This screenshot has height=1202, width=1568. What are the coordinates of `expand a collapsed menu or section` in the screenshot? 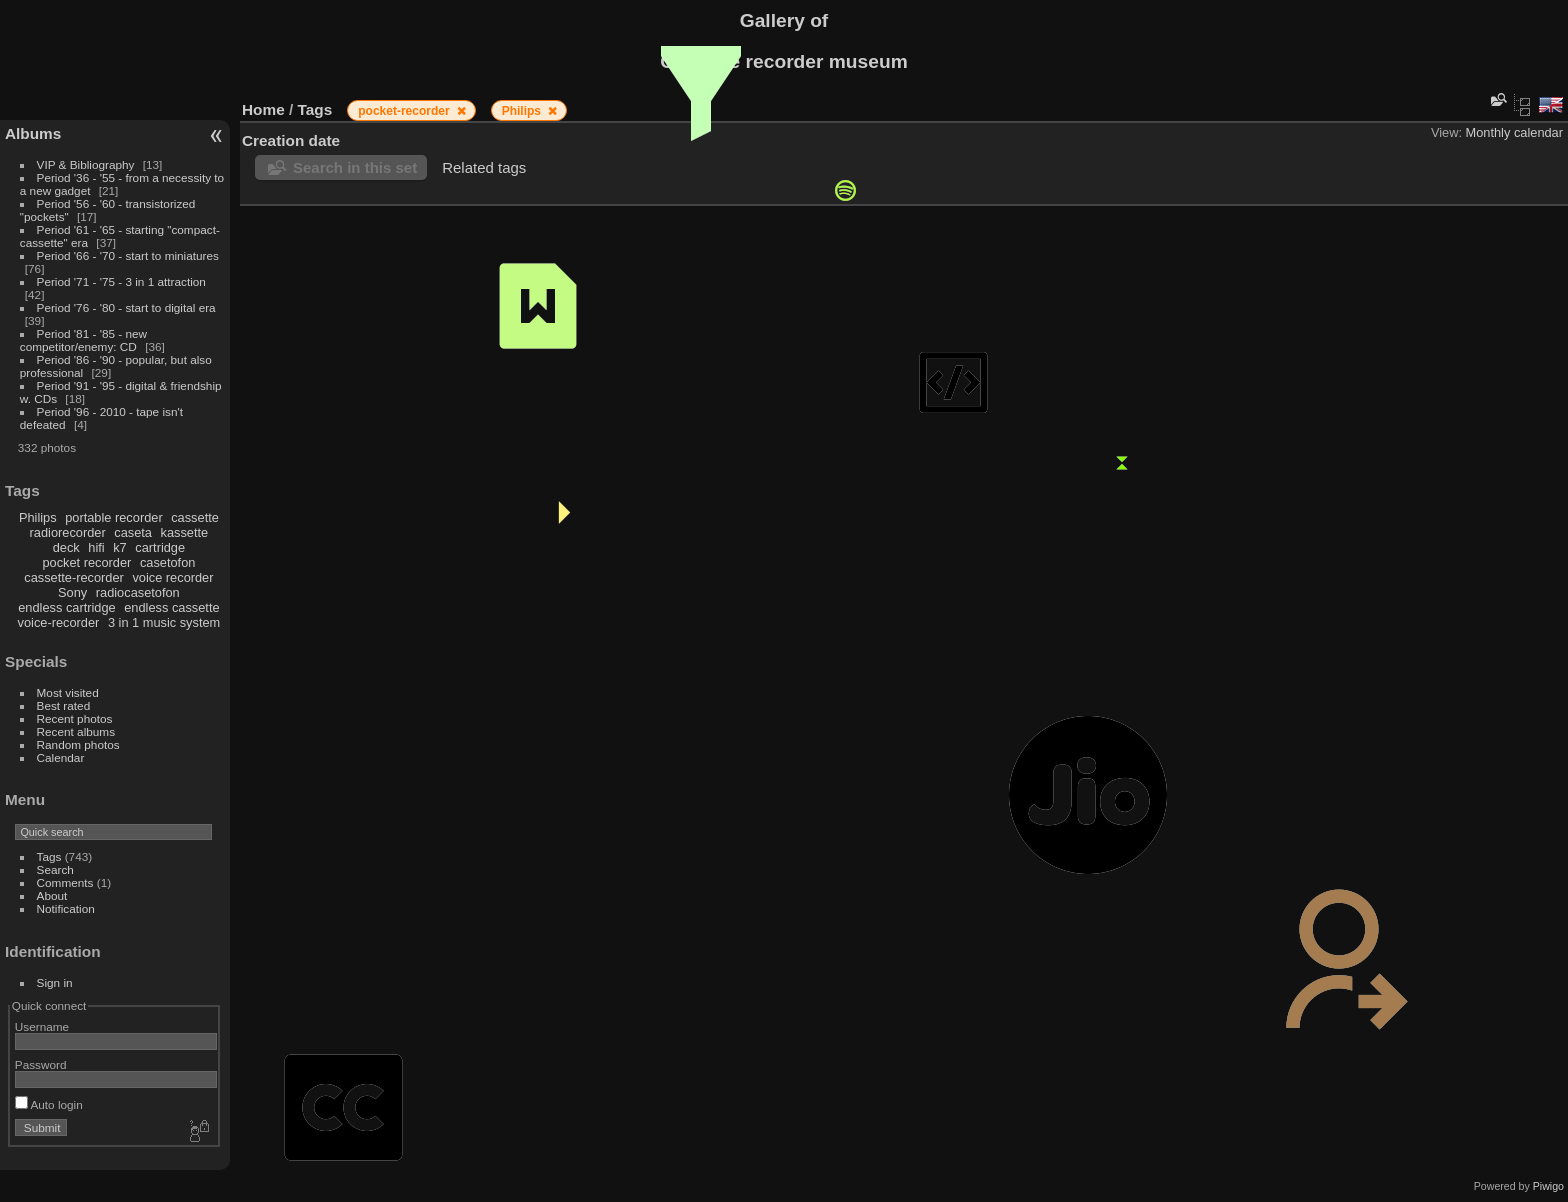 It's located at (564, 512).